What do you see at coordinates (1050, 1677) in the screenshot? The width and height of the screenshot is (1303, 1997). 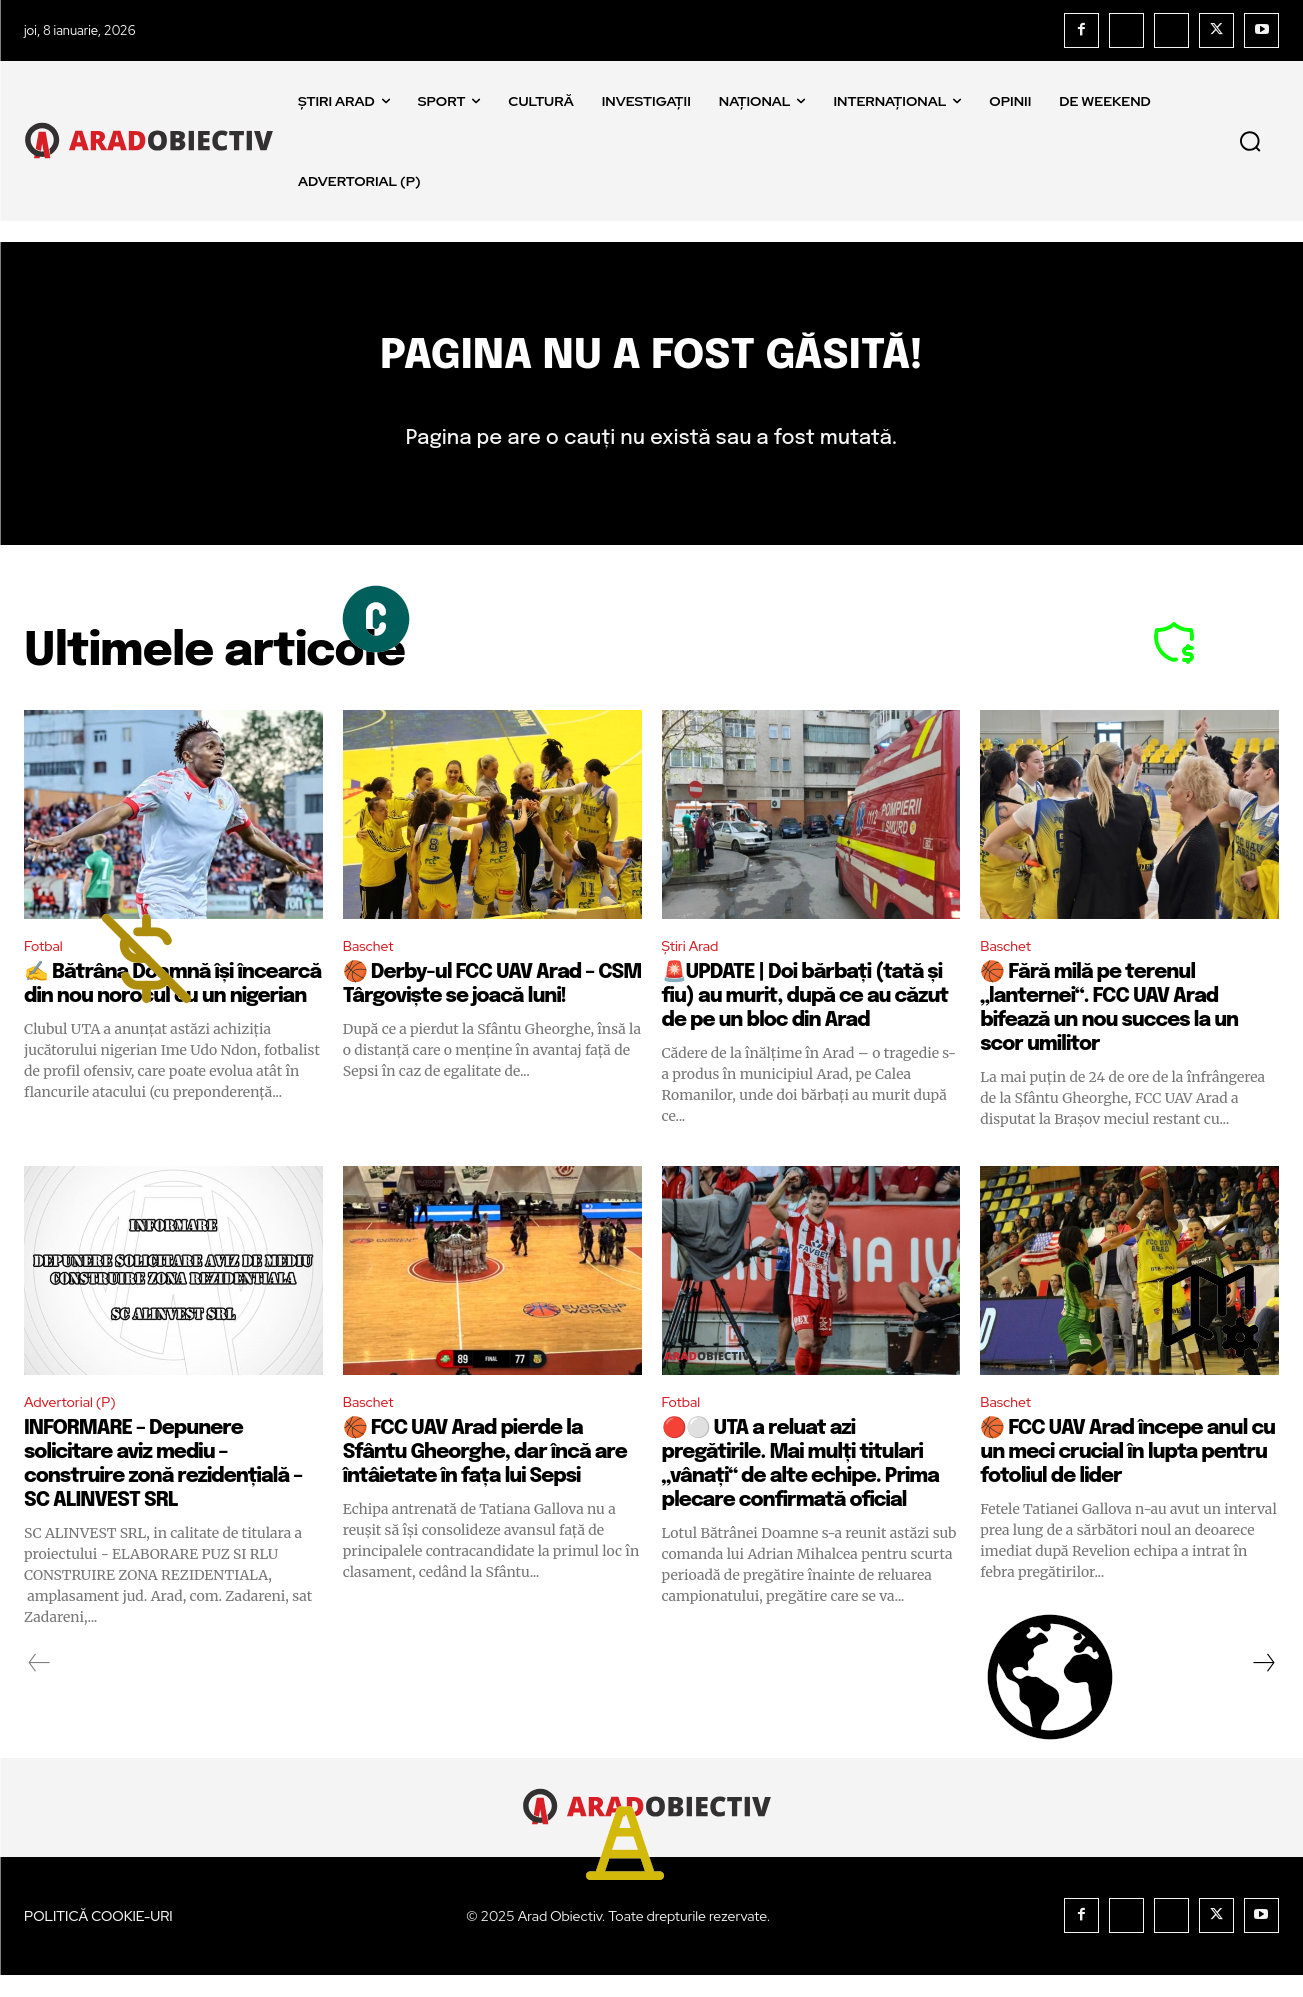 I see `switch to global or worldwide view` at bounding box center [1050, 1677].